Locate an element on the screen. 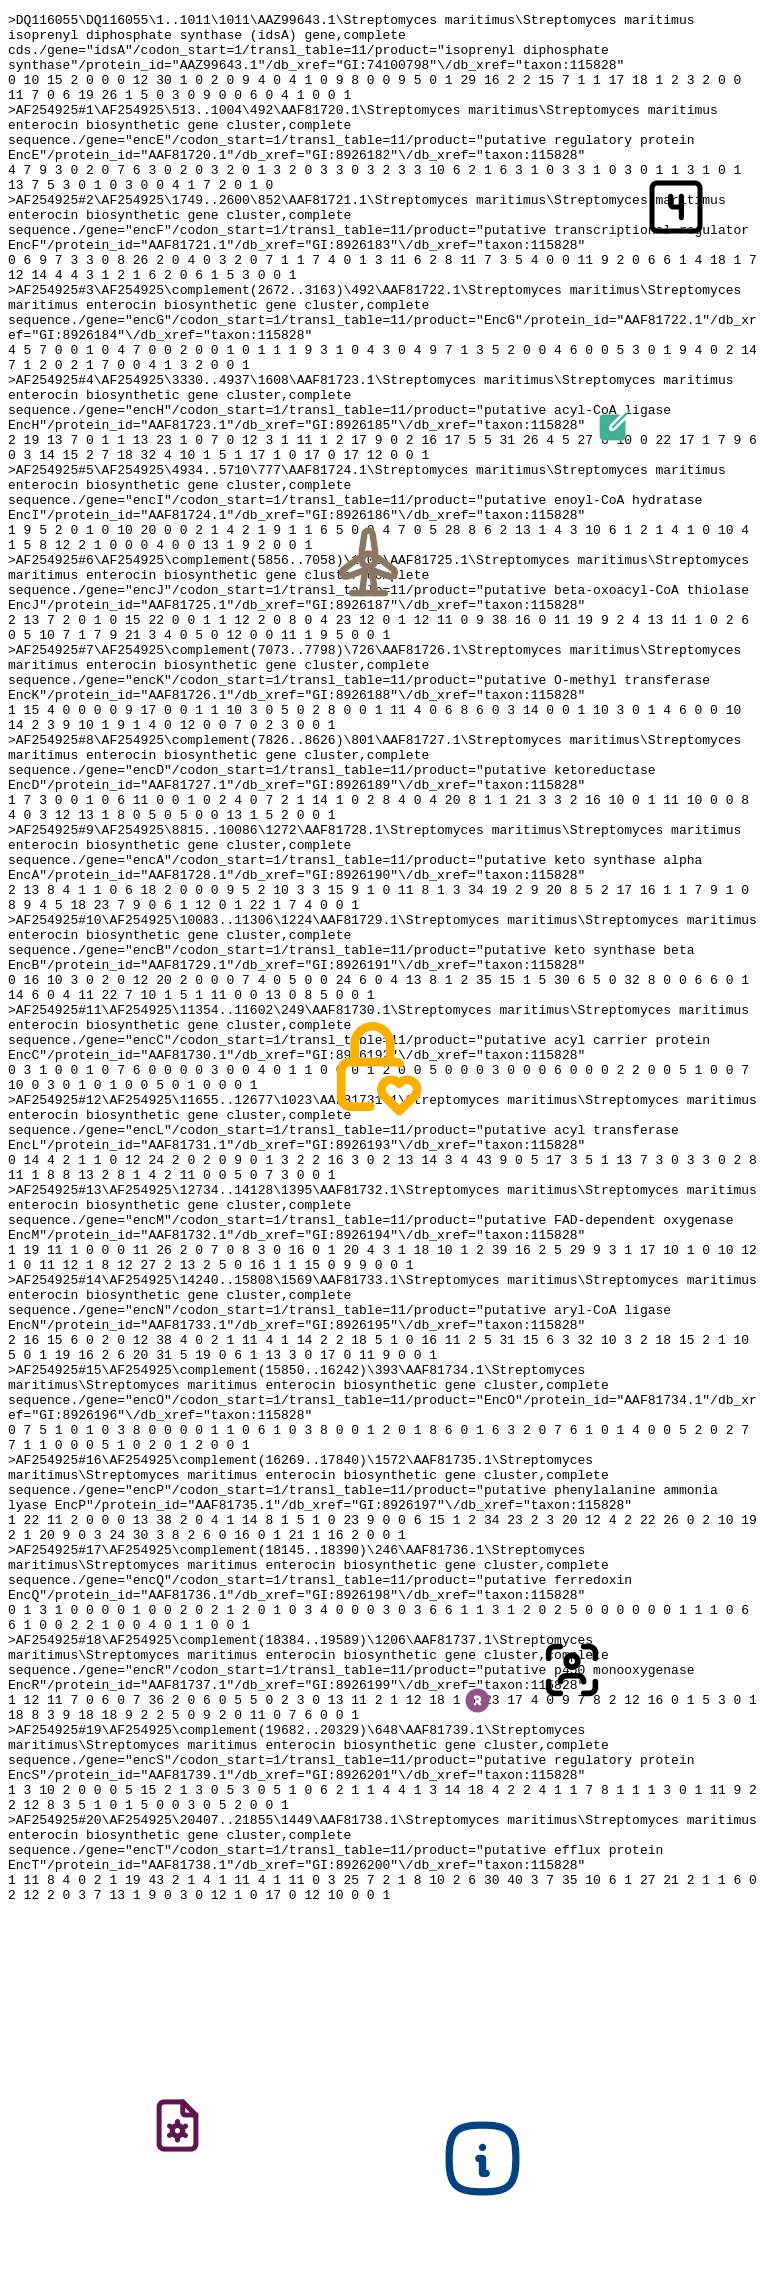 This screenshot has height=2294, width=768. indicates registered trademark status is located at coordinates (477, 1700).